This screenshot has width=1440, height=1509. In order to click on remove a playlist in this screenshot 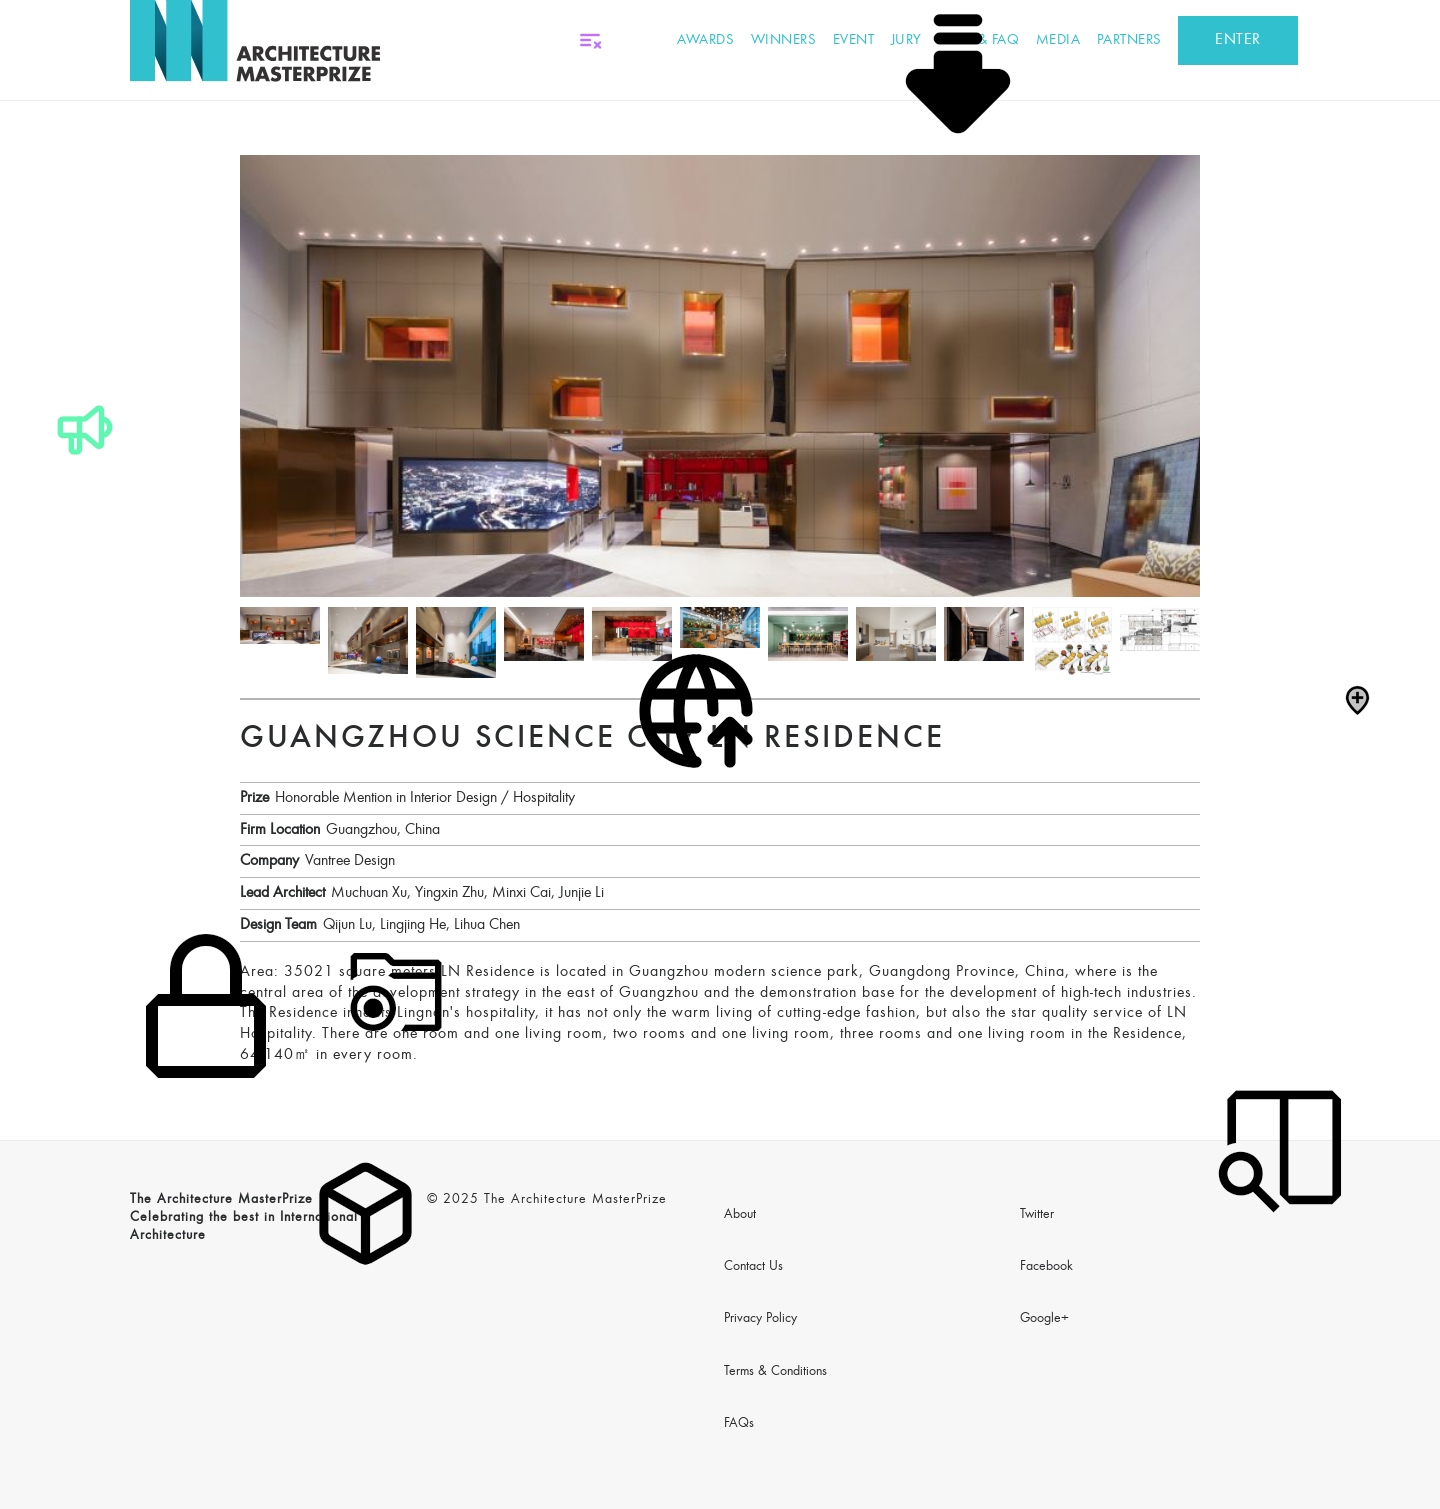, I will do `click(590, 40)`.